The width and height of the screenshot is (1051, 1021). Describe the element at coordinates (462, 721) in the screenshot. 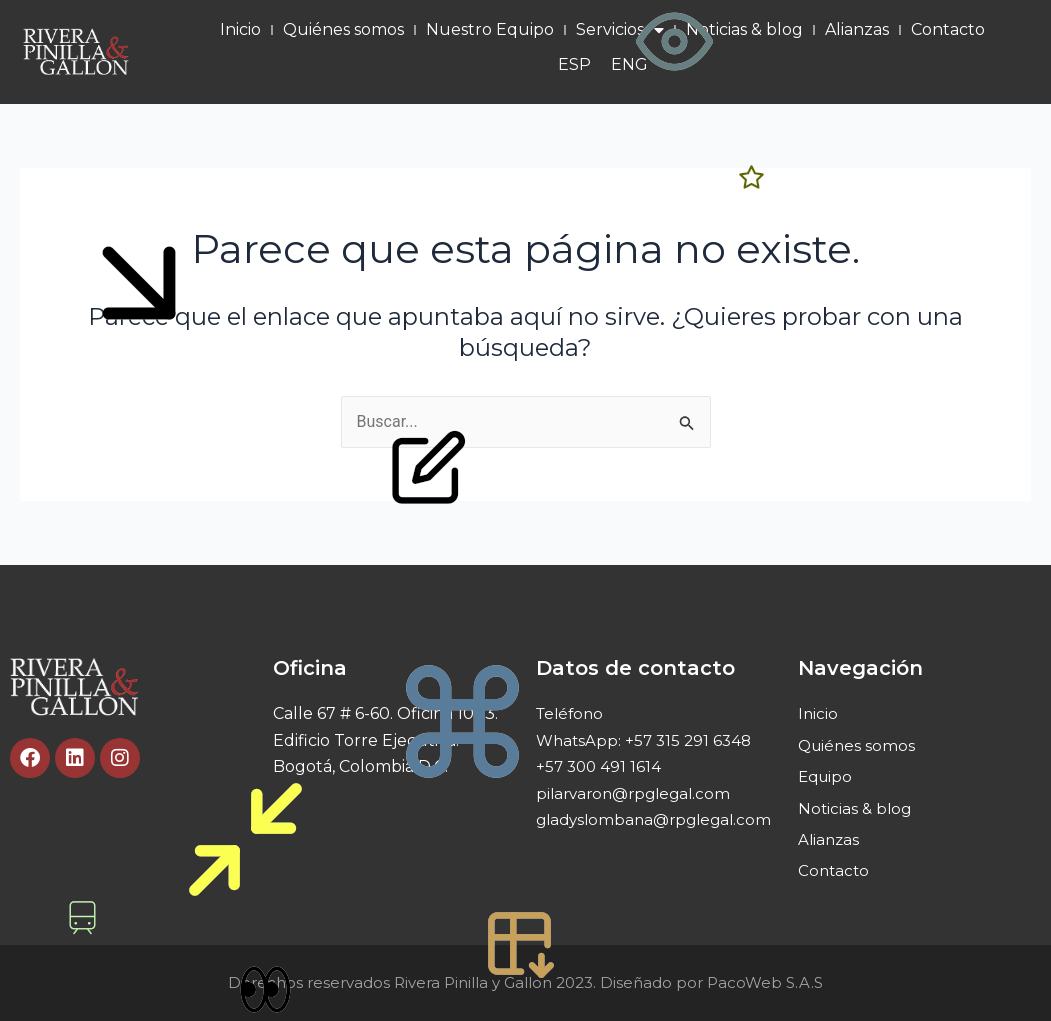

I see `command key shortcut indicator` at that location.